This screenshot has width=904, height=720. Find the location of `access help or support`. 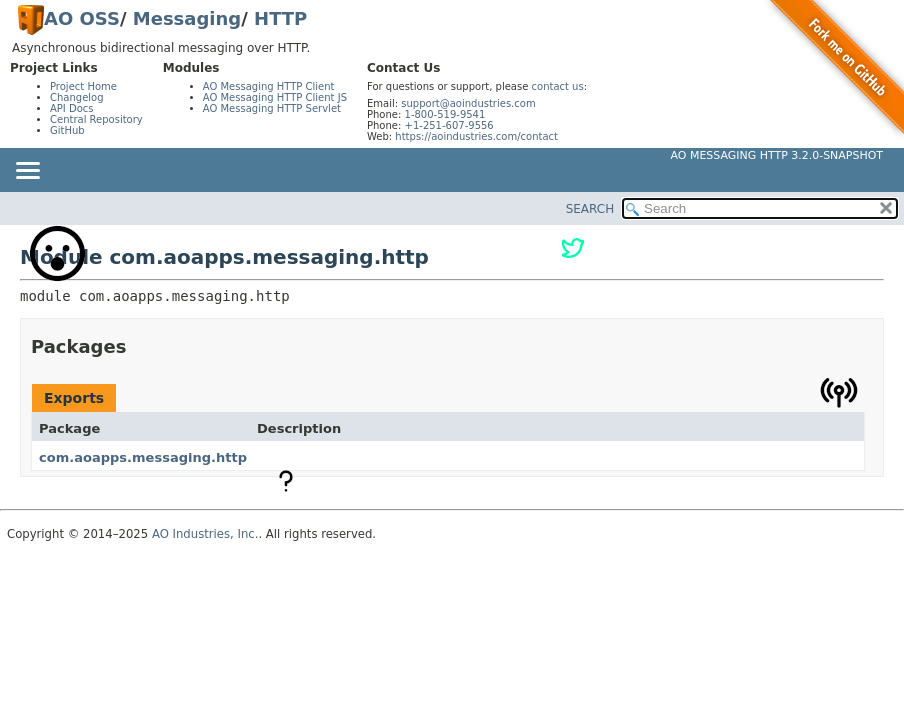

access help or support is located at coordinates (286, 481).